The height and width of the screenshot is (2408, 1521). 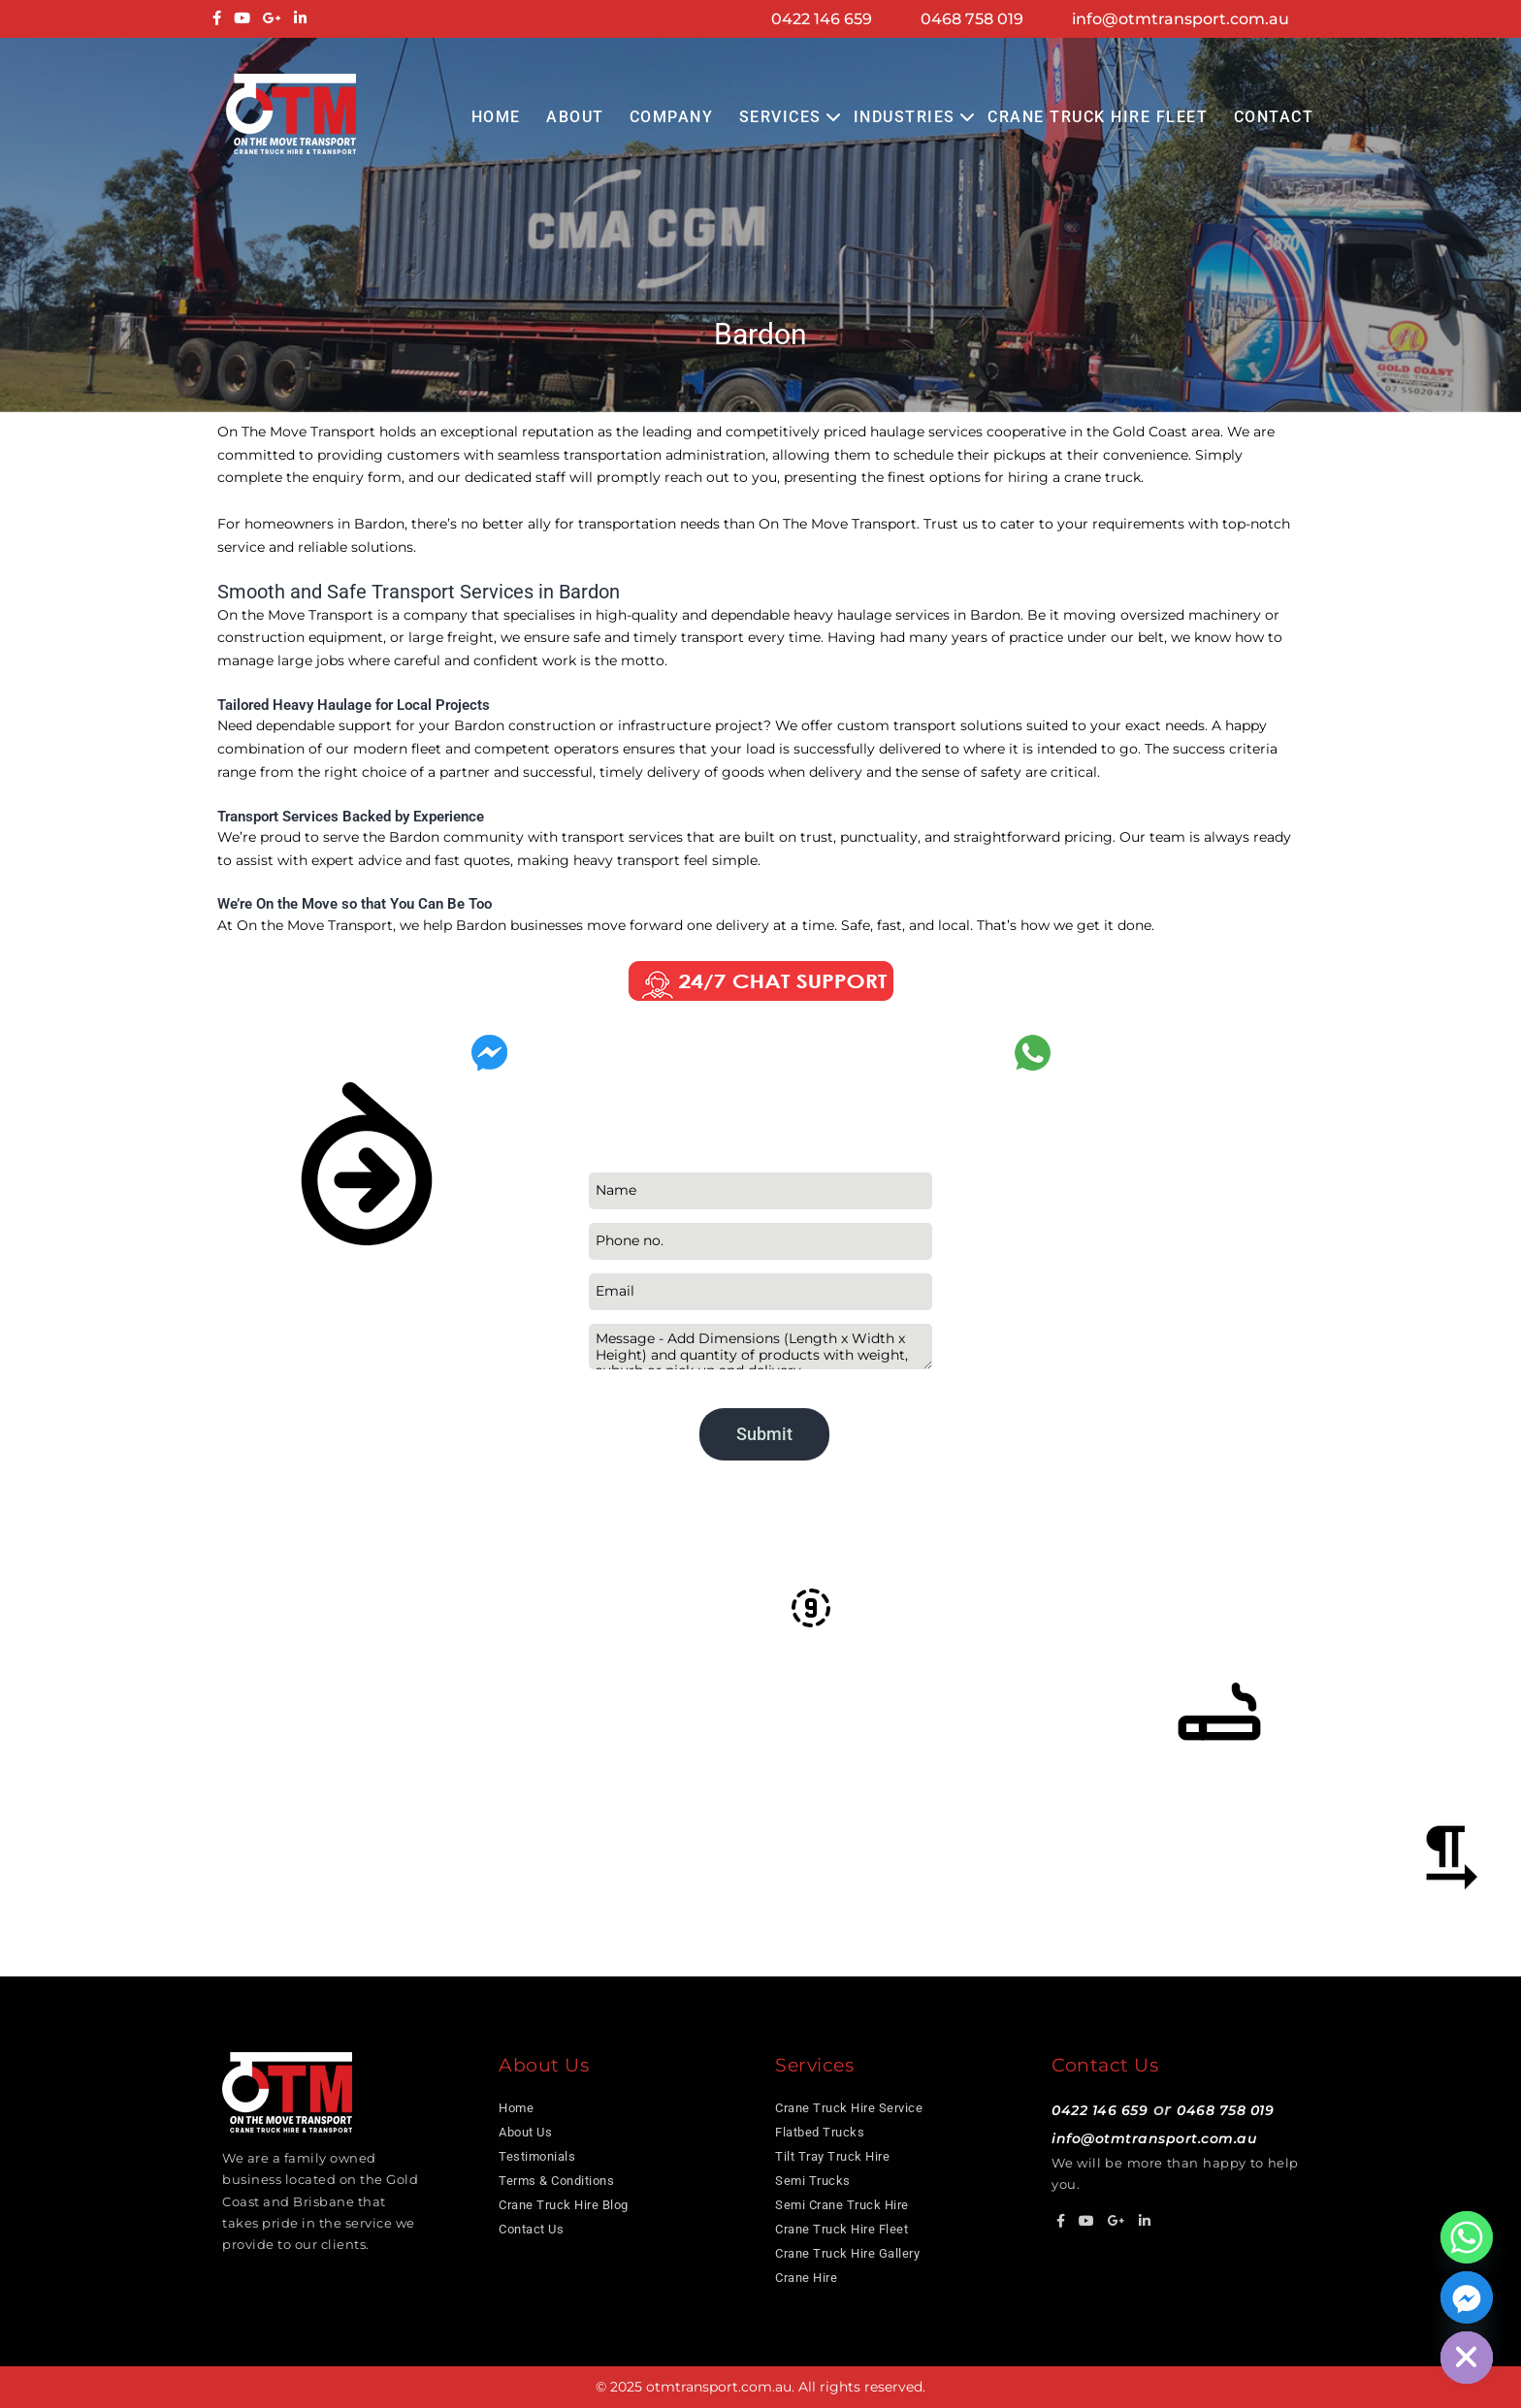 I want to click on indicates 9 items remaining or pending, so click(x=811, y=1608).